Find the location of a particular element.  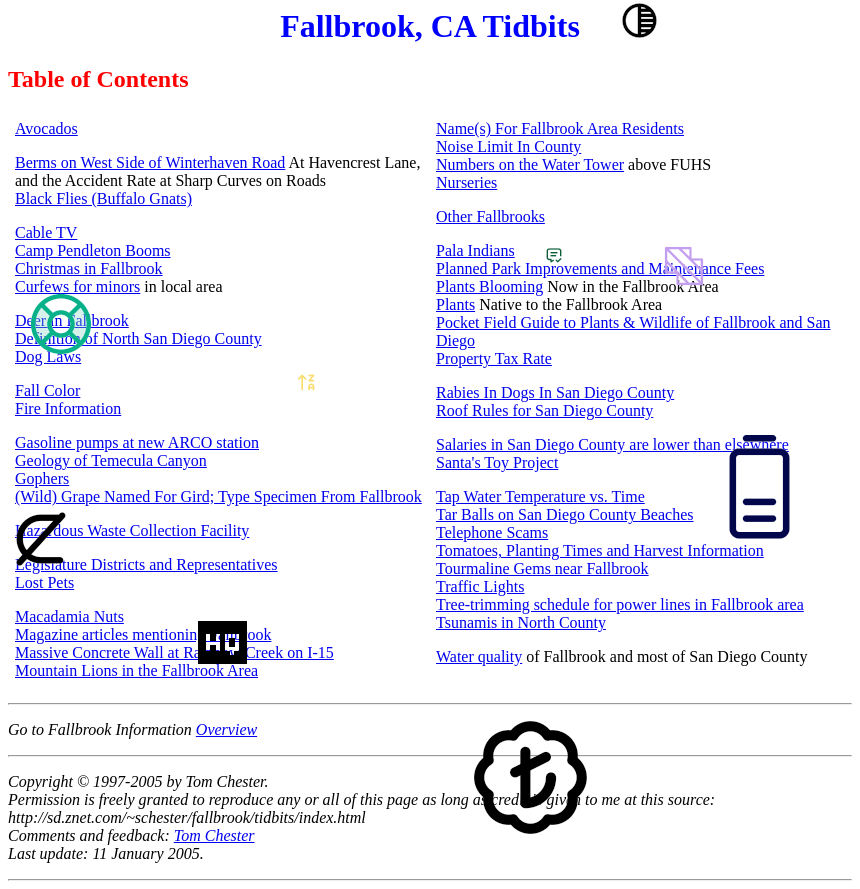

indicates a set is not a subset of another in mathematical notation is located at coordinates (41, 539).